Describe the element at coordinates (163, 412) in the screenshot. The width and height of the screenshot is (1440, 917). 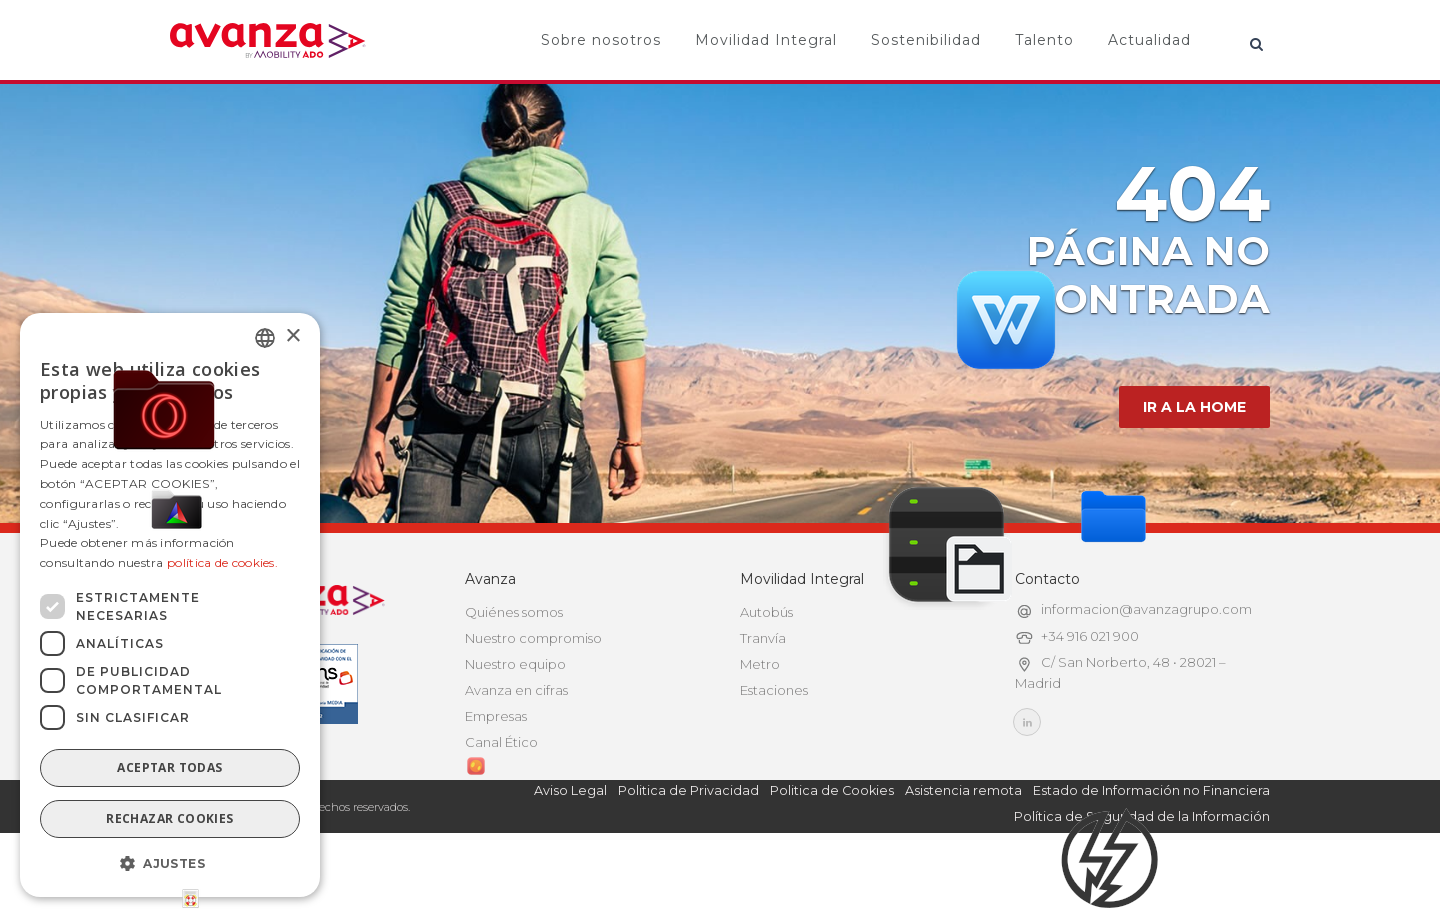
I see `open Opera GX browser files folder` at that location.